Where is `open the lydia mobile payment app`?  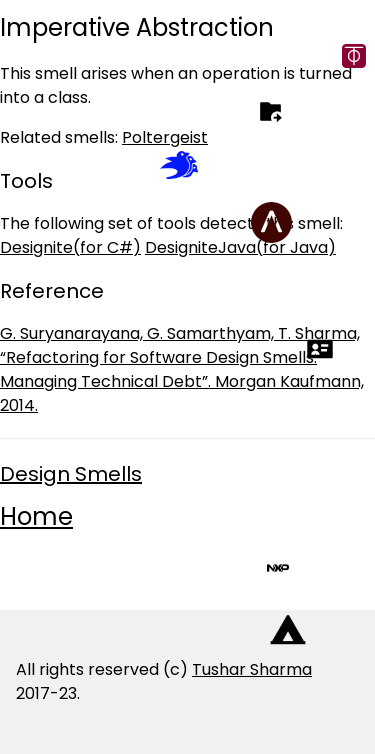
open the lydia mobile payment app is located at coordinates (271, 222).